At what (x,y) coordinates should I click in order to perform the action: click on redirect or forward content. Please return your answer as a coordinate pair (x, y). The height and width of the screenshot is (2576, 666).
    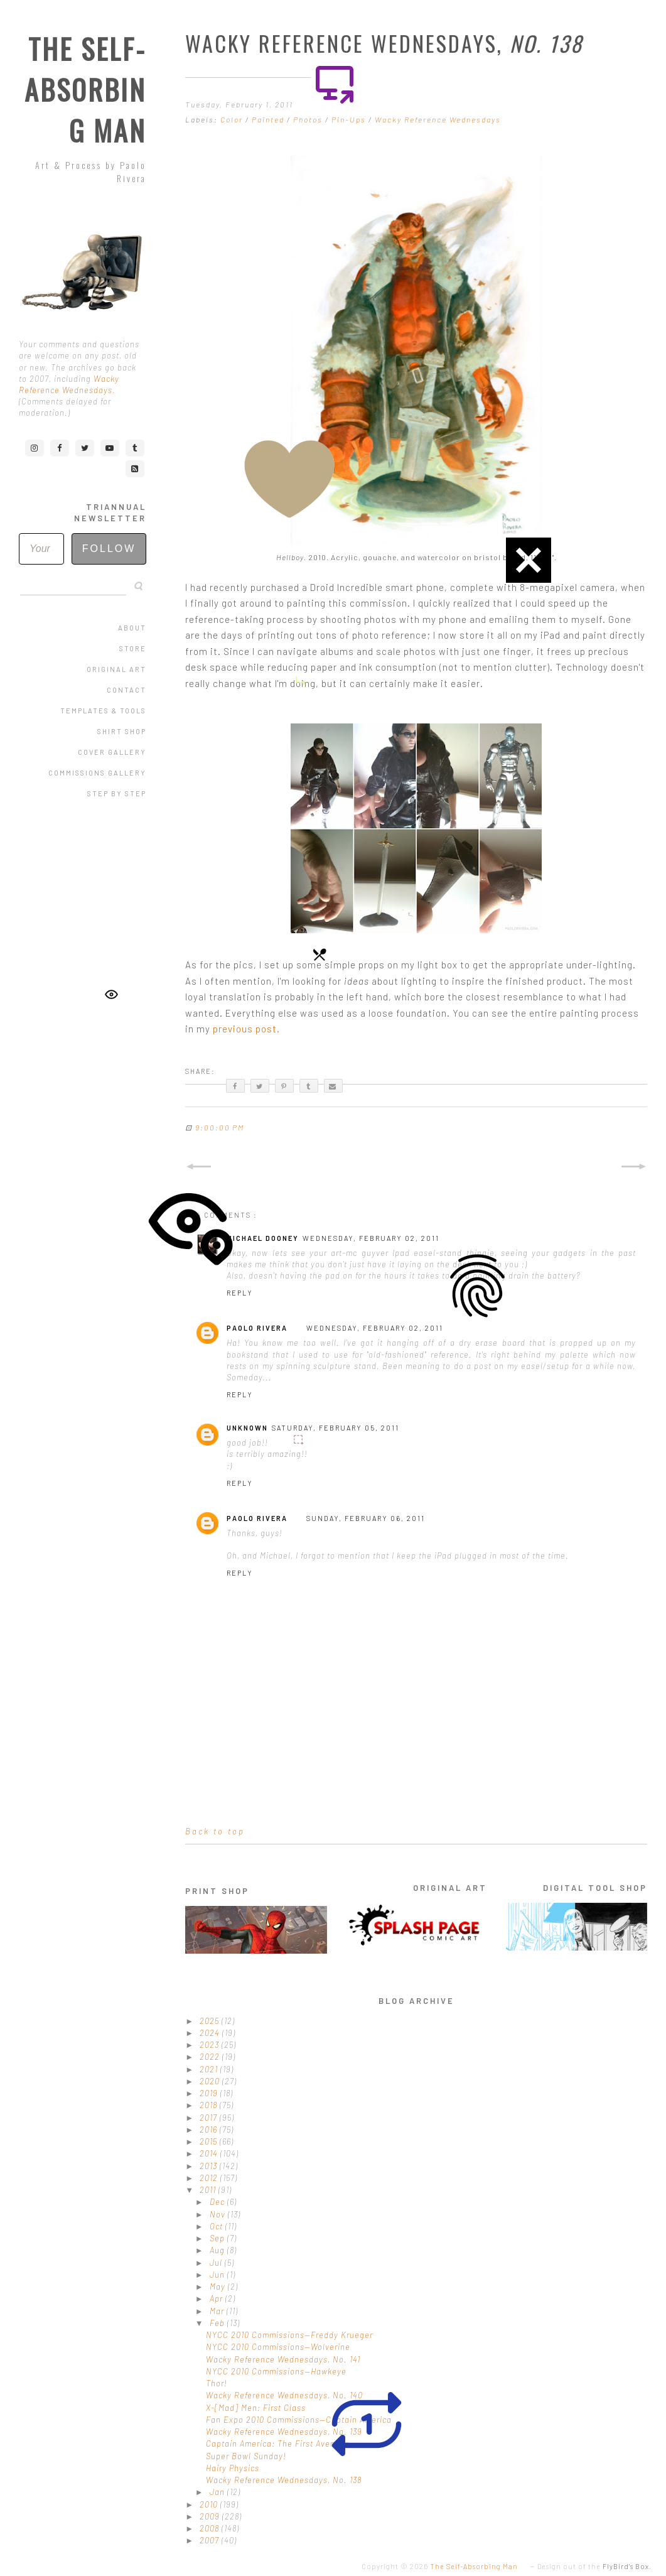
    Looking at the image, I should click on (301, 681).